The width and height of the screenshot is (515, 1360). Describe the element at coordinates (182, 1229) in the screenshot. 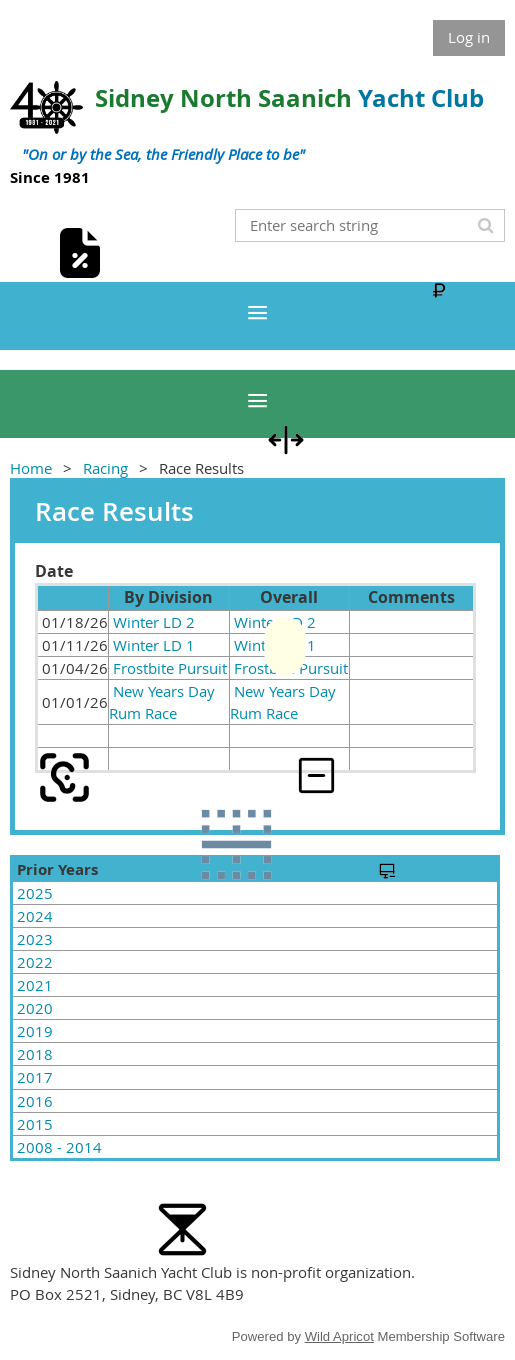

I see `indicates a process is in progress or loading` at that location.